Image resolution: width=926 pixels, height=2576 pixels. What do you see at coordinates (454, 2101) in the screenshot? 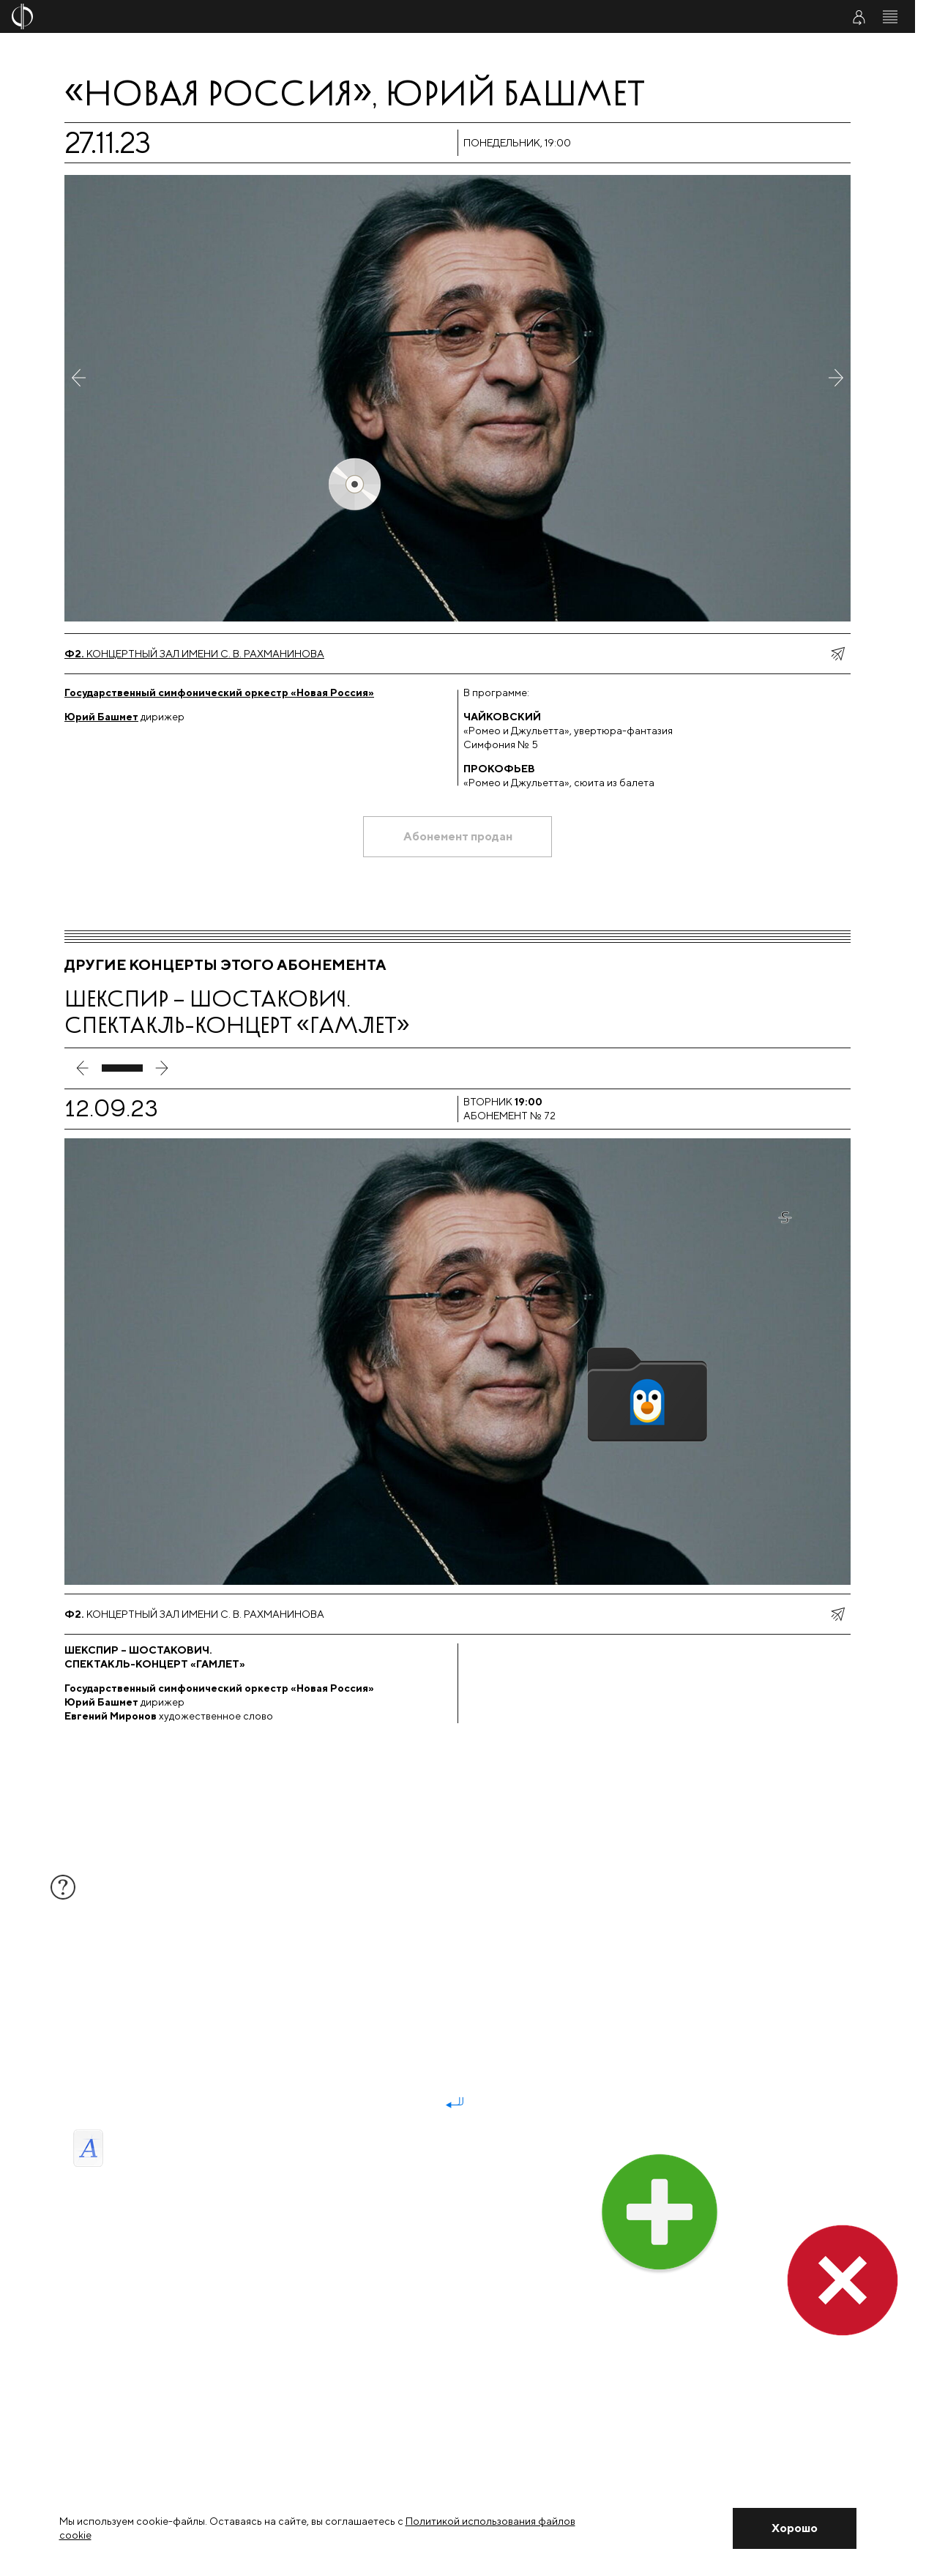
I see `reply to all recipients of an email` at bounding box center [454, 2101].